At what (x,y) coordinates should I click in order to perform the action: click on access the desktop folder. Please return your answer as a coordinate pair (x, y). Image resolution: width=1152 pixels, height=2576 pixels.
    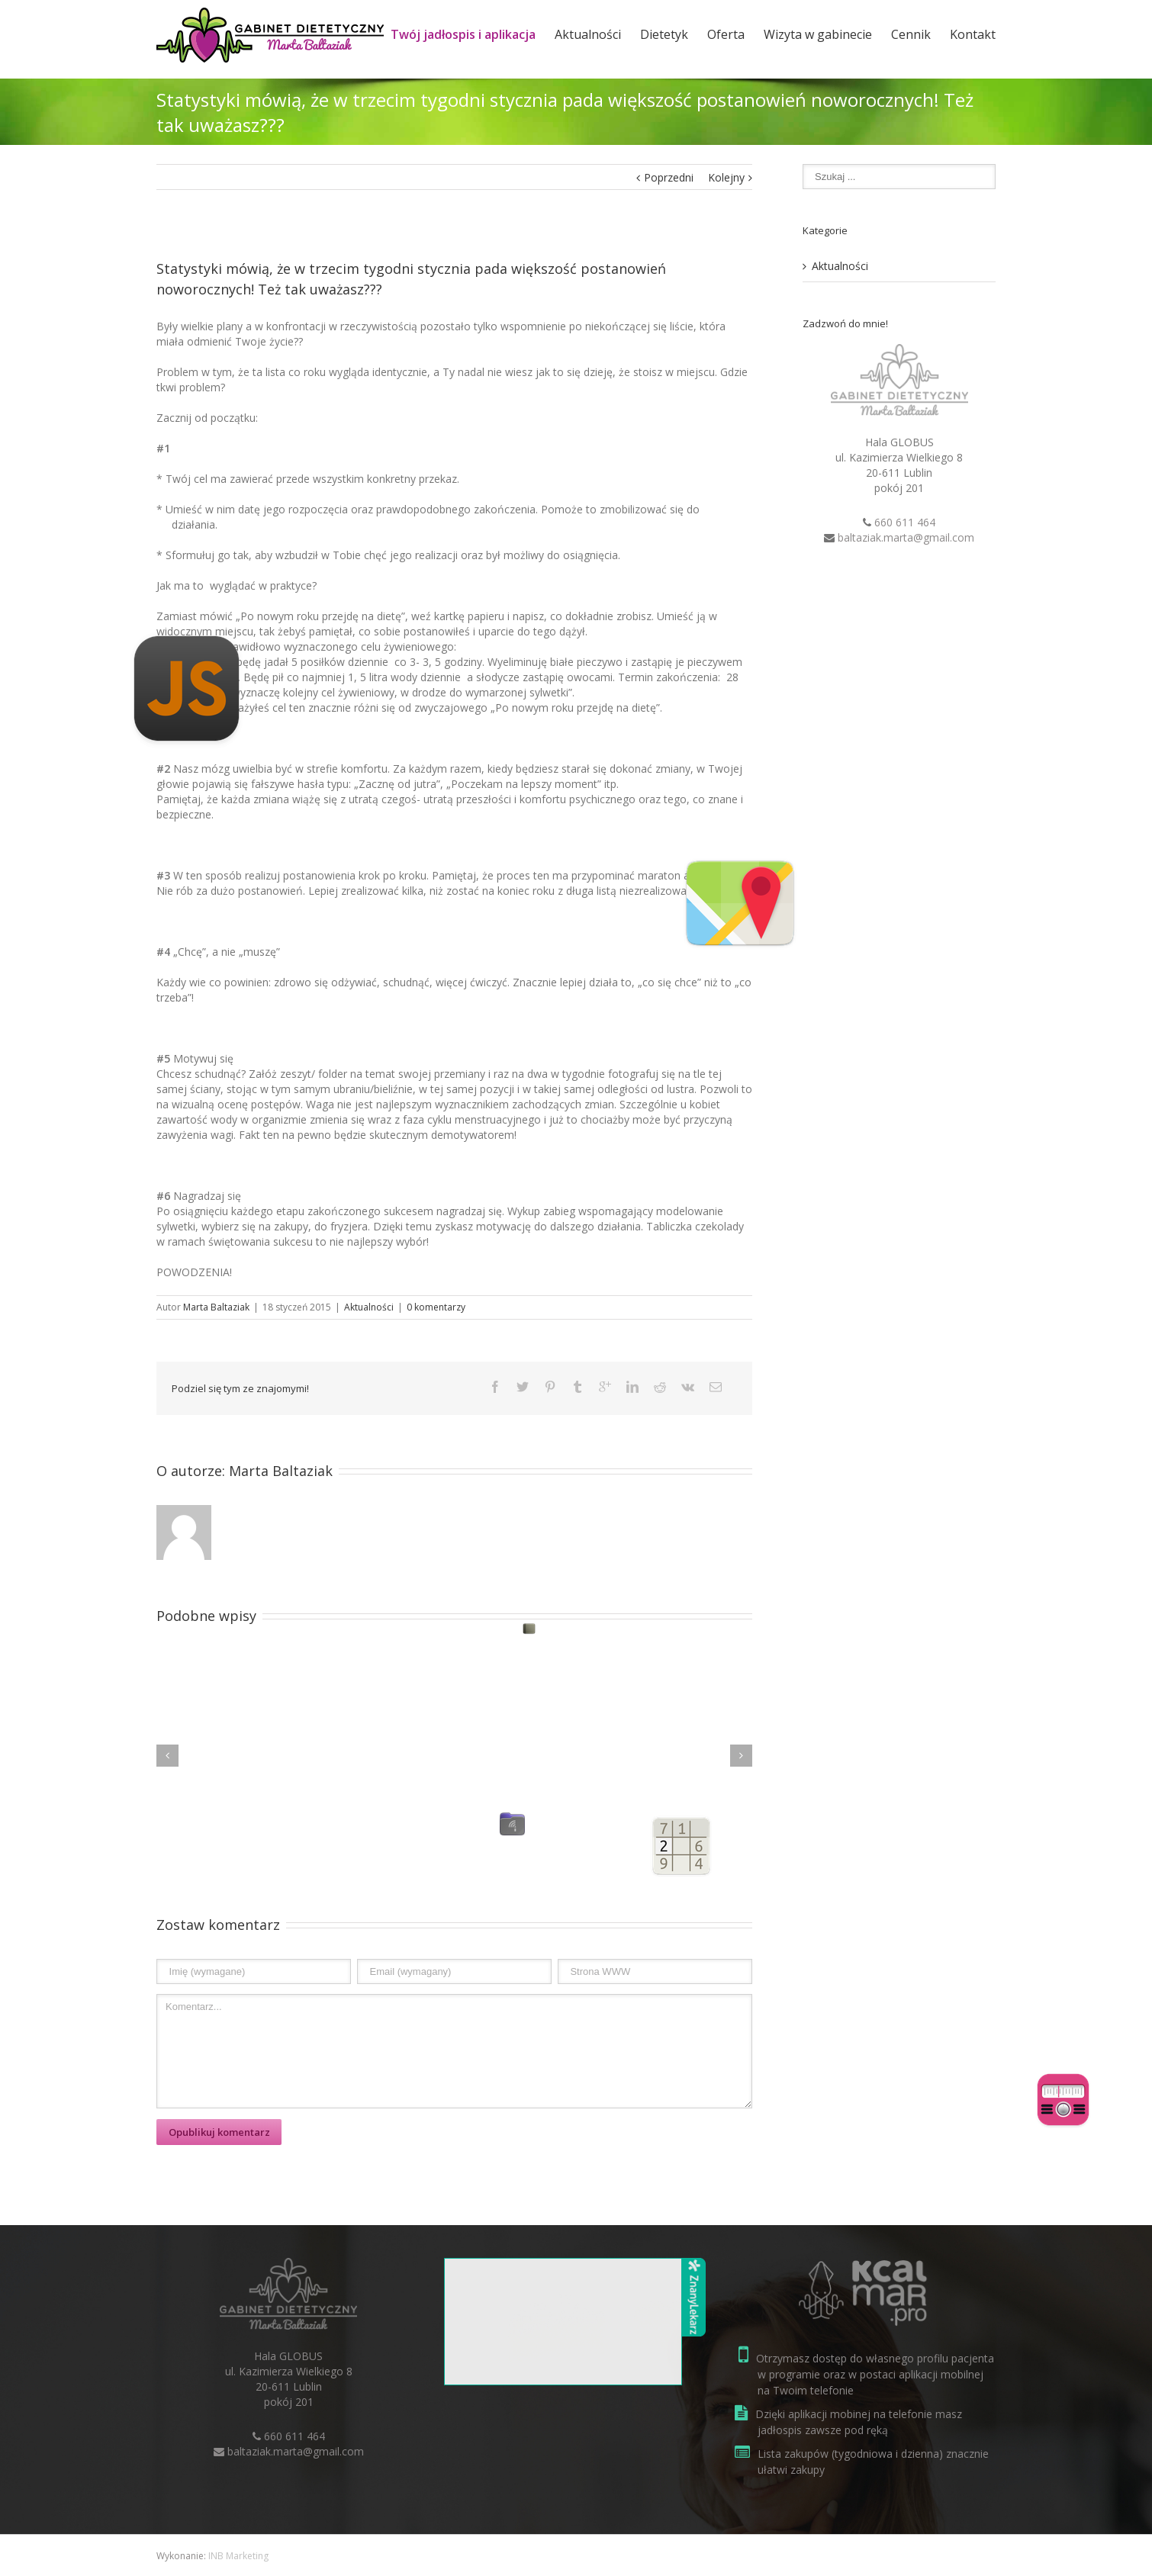
    Looking at the image, I should click on (529, 1628).